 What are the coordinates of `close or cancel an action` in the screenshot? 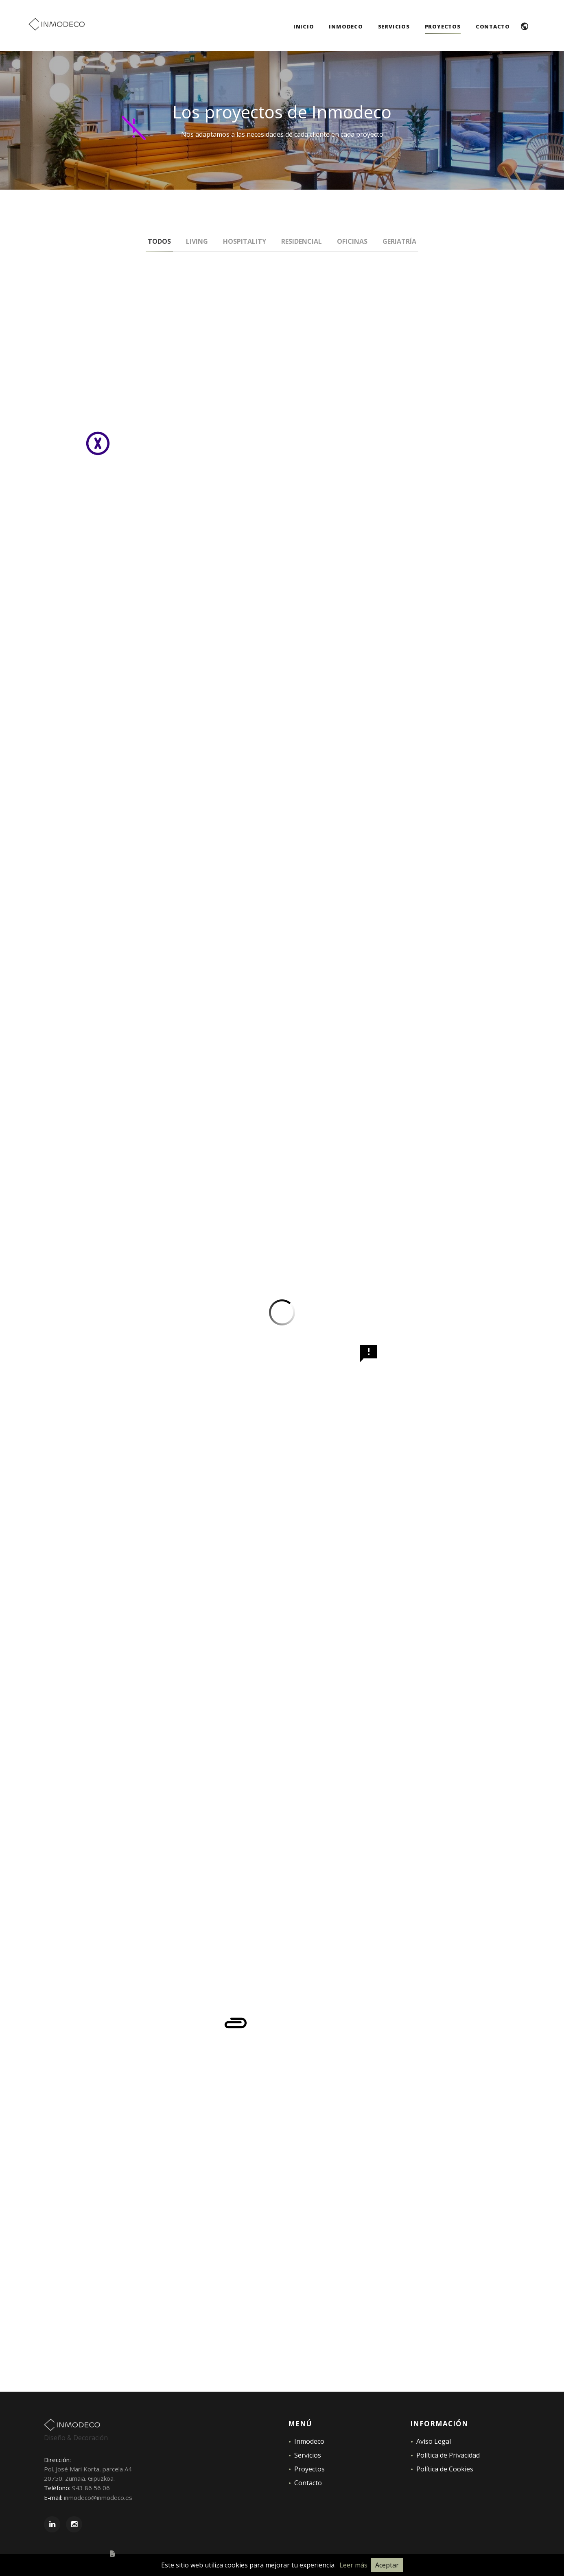 It's located at (98, 443).